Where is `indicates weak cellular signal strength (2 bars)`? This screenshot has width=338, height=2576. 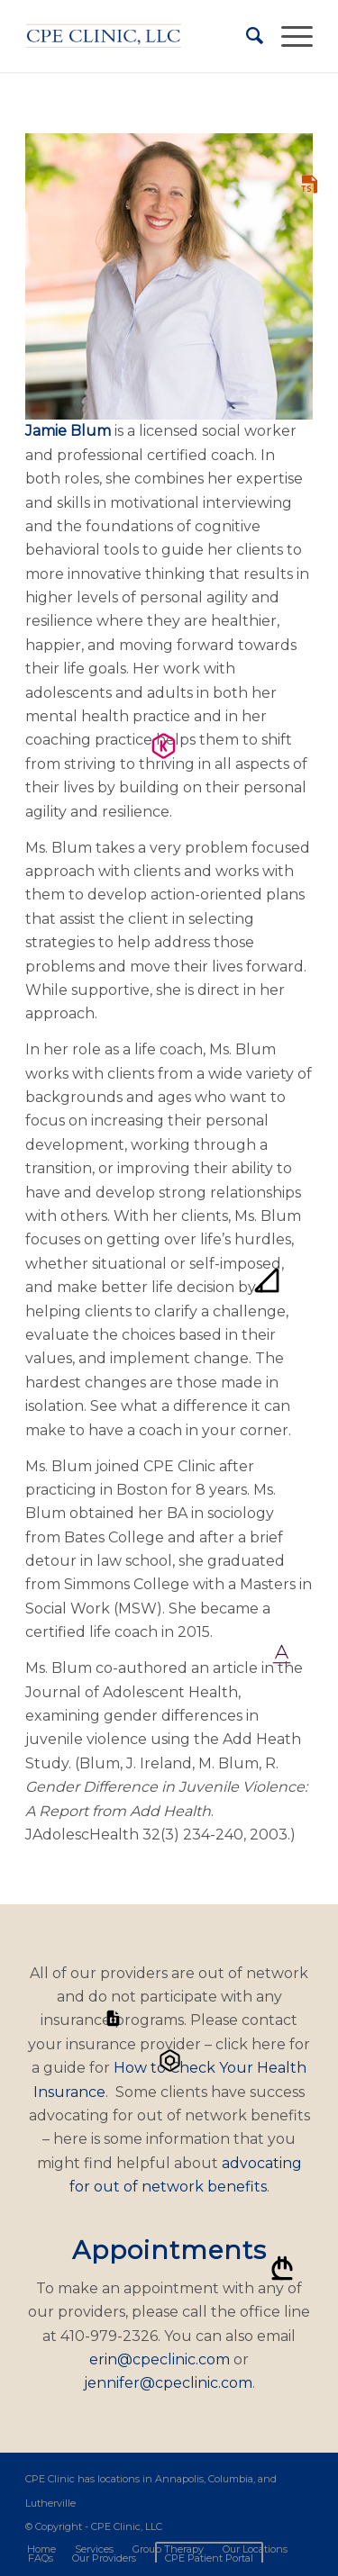
indicates weak cellular signal strength (2 bars) is located at coordinates (267, 1280).